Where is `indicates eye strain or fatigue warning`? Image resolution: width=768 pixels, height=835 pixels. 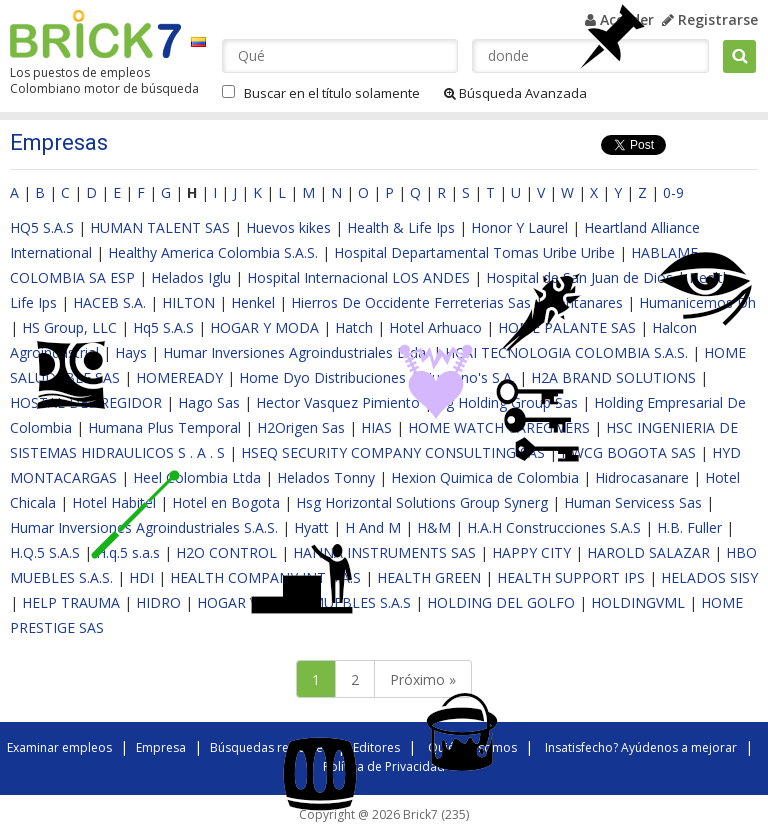
indicates eye strain or fatigue warning is located at coordinates (705, 278).